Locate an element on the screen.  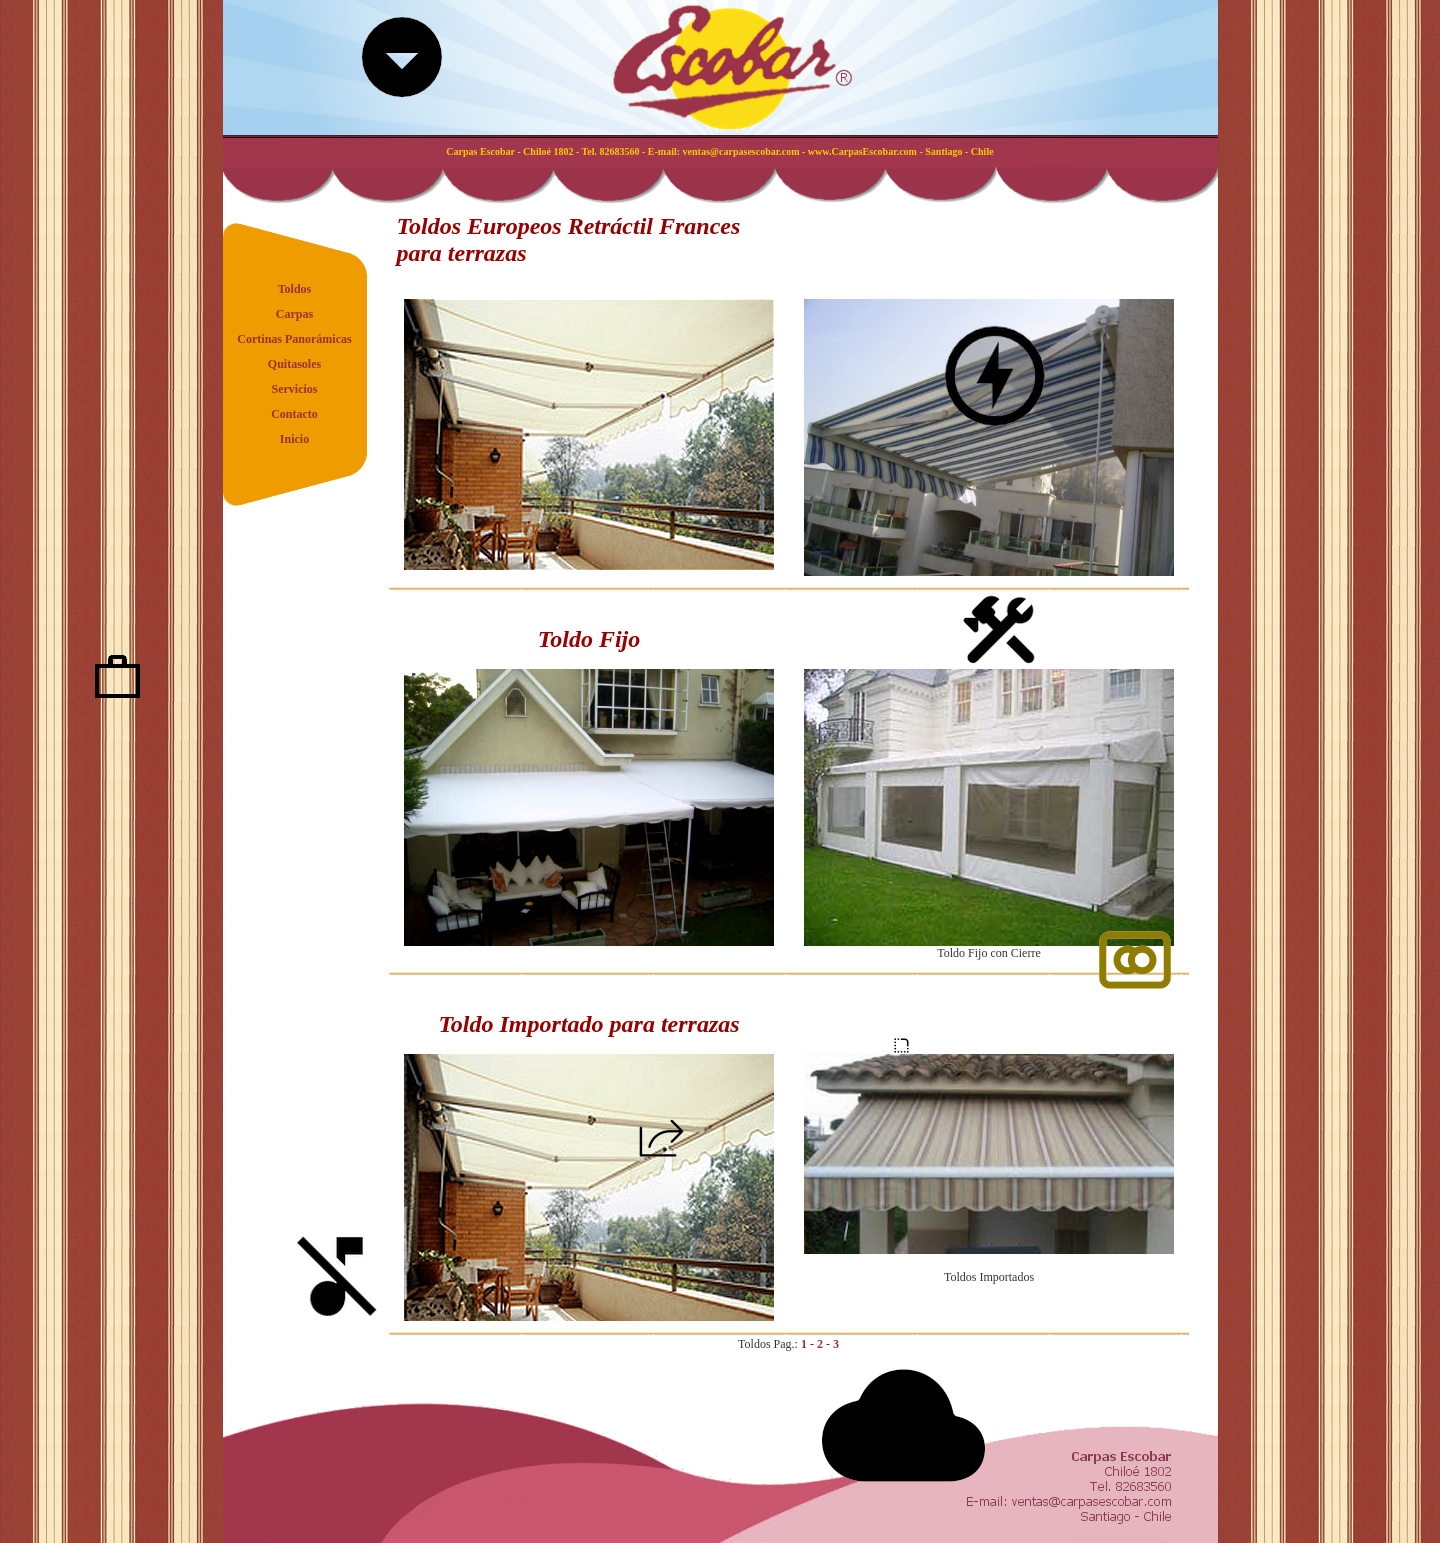
access work or professional settings is located at coordinates (117, 677).